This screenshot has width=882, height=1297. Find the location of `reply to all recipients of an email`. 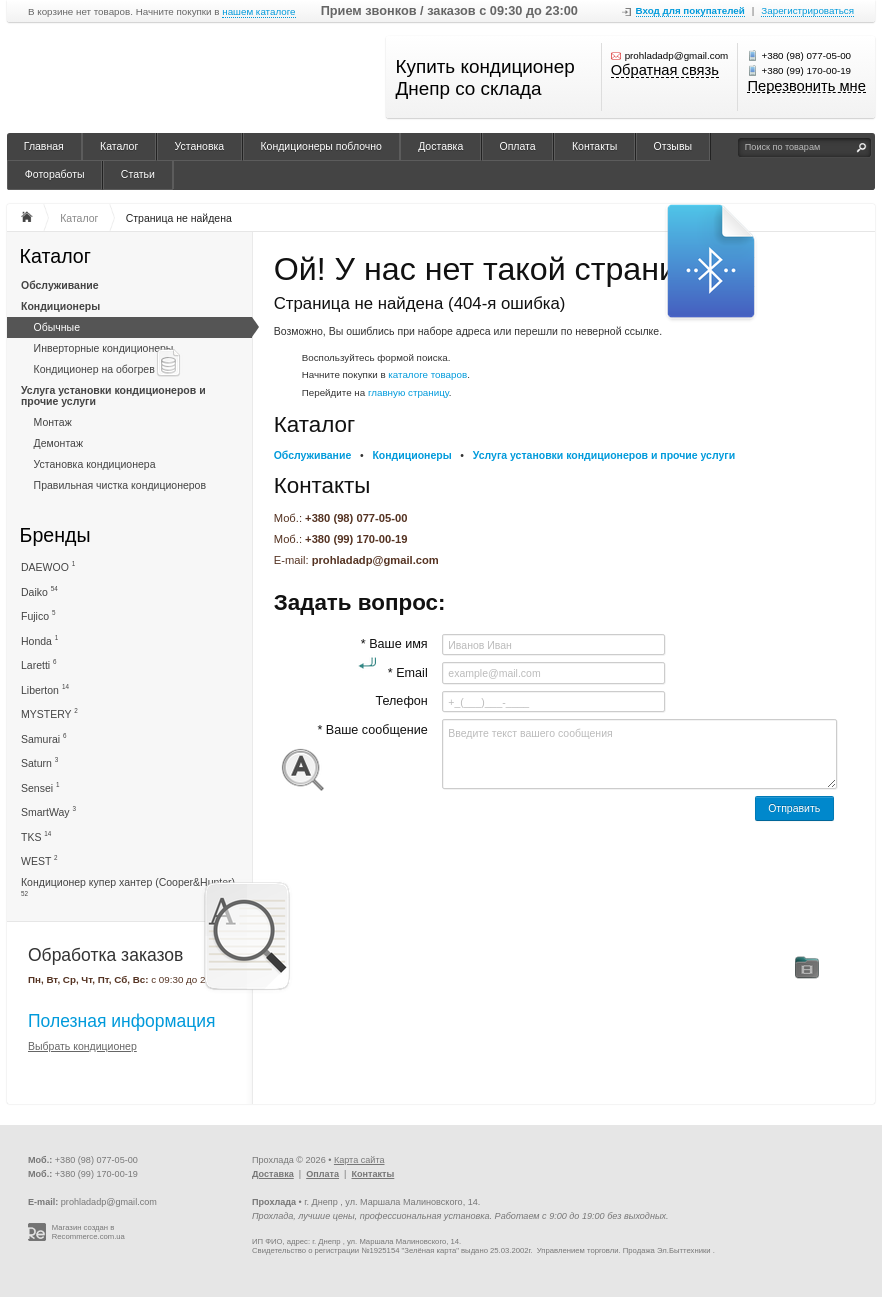

reply to all recipients of an email is located at coordinates (367, 662).